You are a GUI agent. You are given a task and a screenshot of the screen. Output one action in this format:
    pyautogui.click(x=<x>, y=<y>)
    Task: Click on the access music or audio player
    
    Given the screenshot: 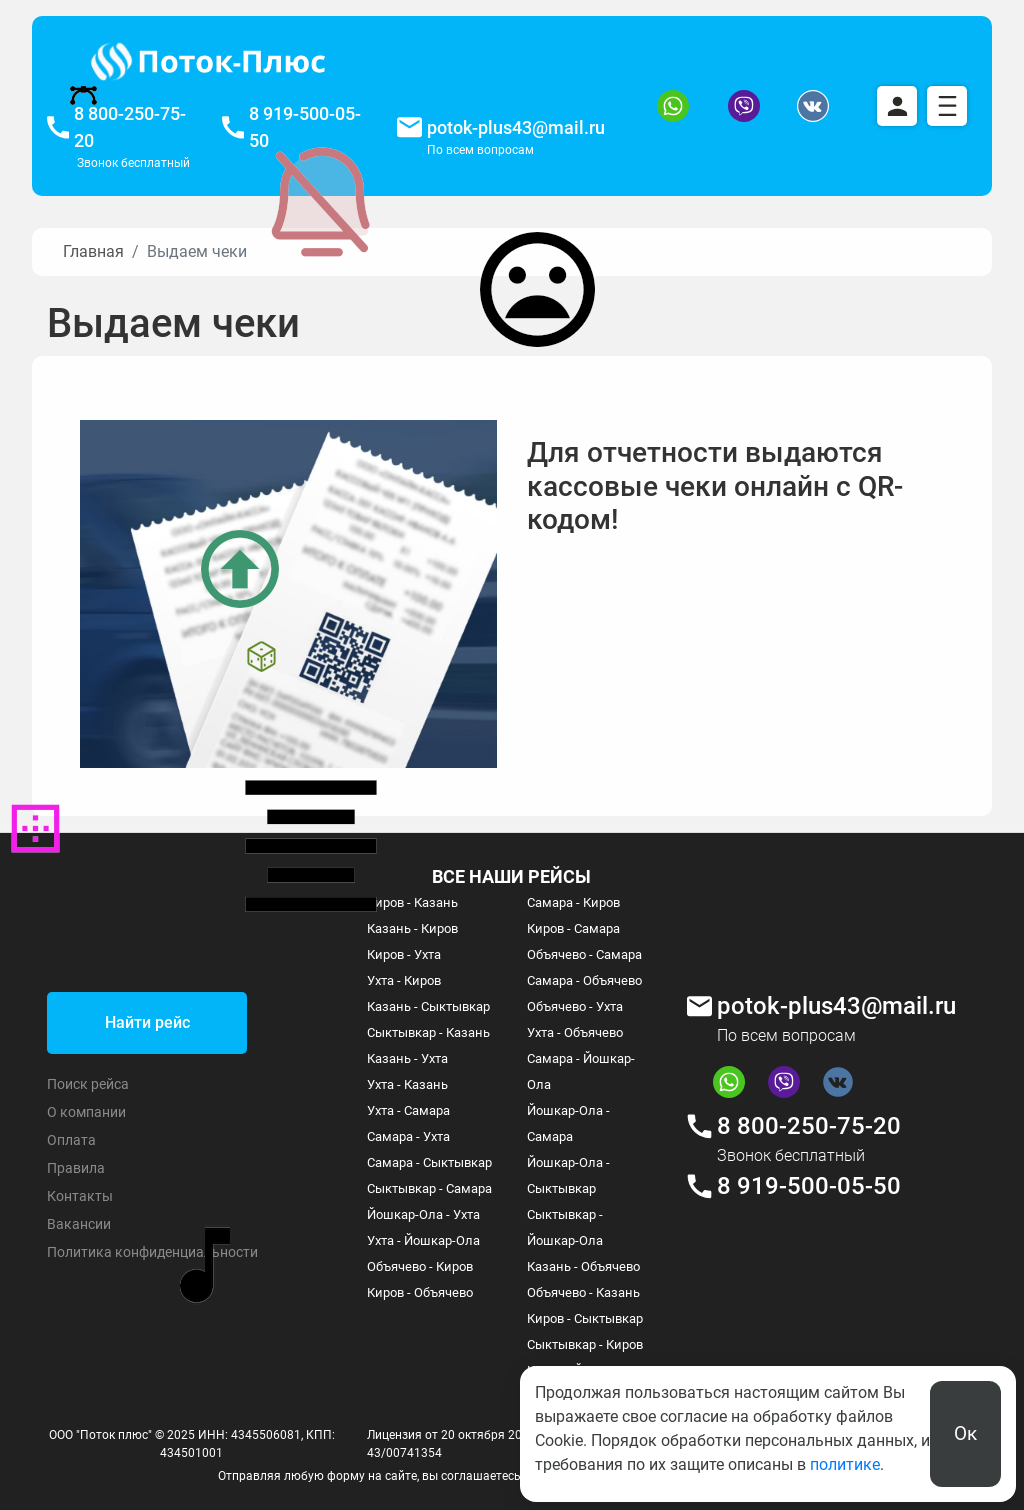 What is the action you would take?
    pyautogui.click(x=205, y=1265)
    